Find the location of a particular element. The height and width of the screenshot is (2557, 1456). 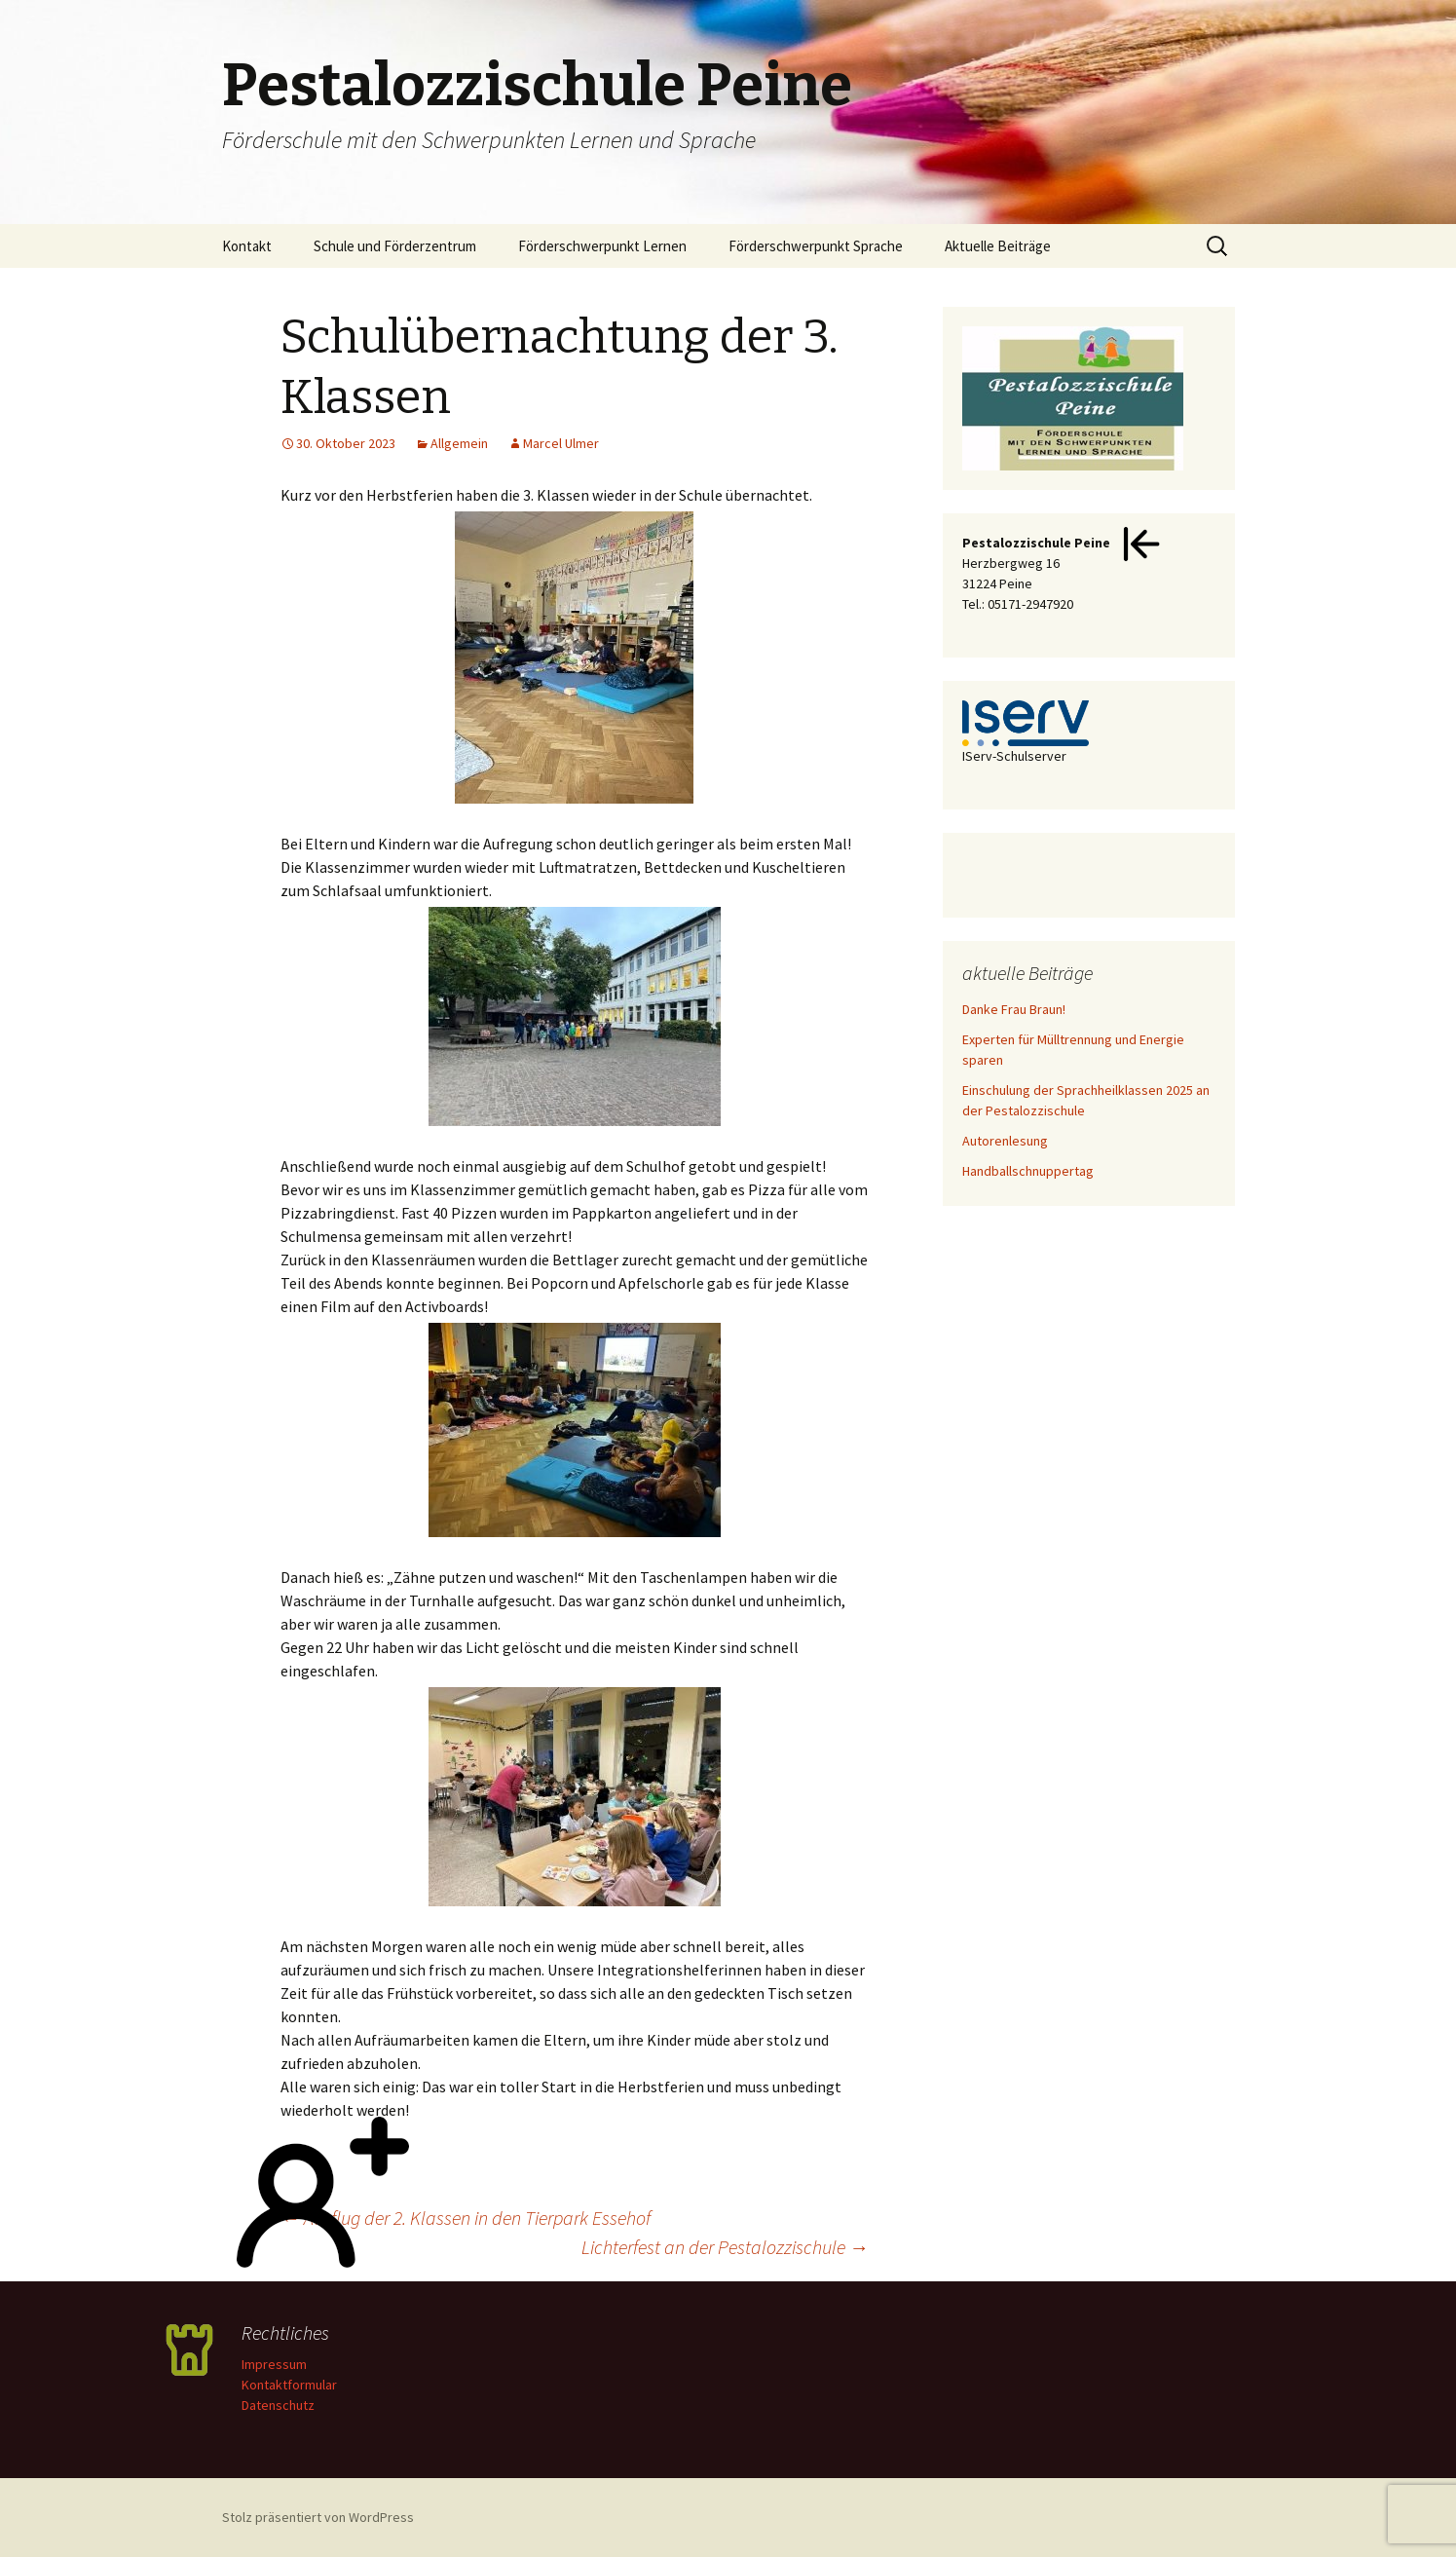

add a new contact or friend is located at coordinates (322, 2202).